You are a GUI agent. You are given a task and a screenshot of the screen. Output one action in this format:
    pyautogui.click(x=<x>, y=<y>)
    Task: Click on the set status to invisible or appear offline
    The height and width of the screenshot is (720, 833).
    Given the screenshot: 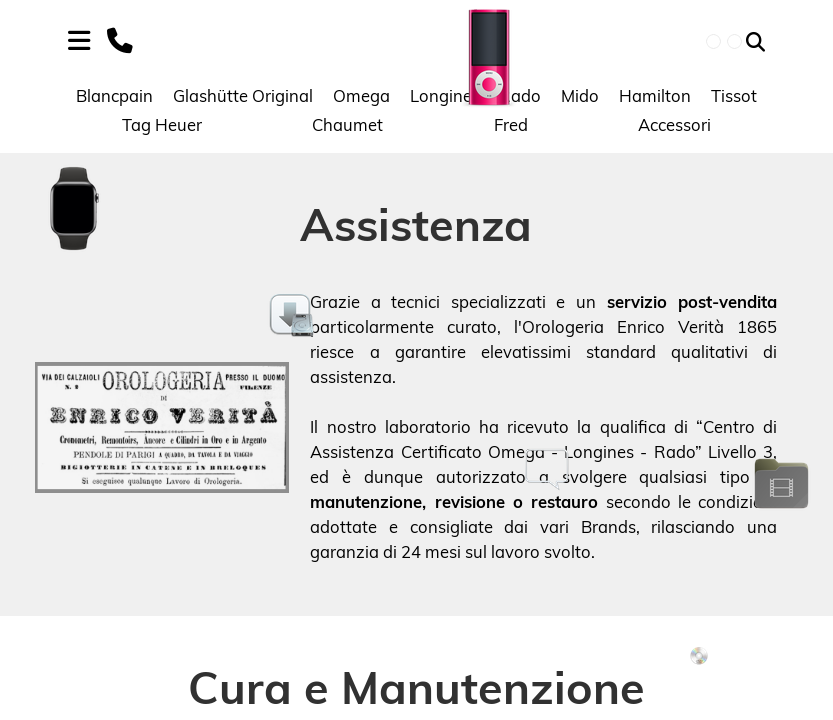 What is the action you would take?
    pyautogui.click(x=547, y=469)
    